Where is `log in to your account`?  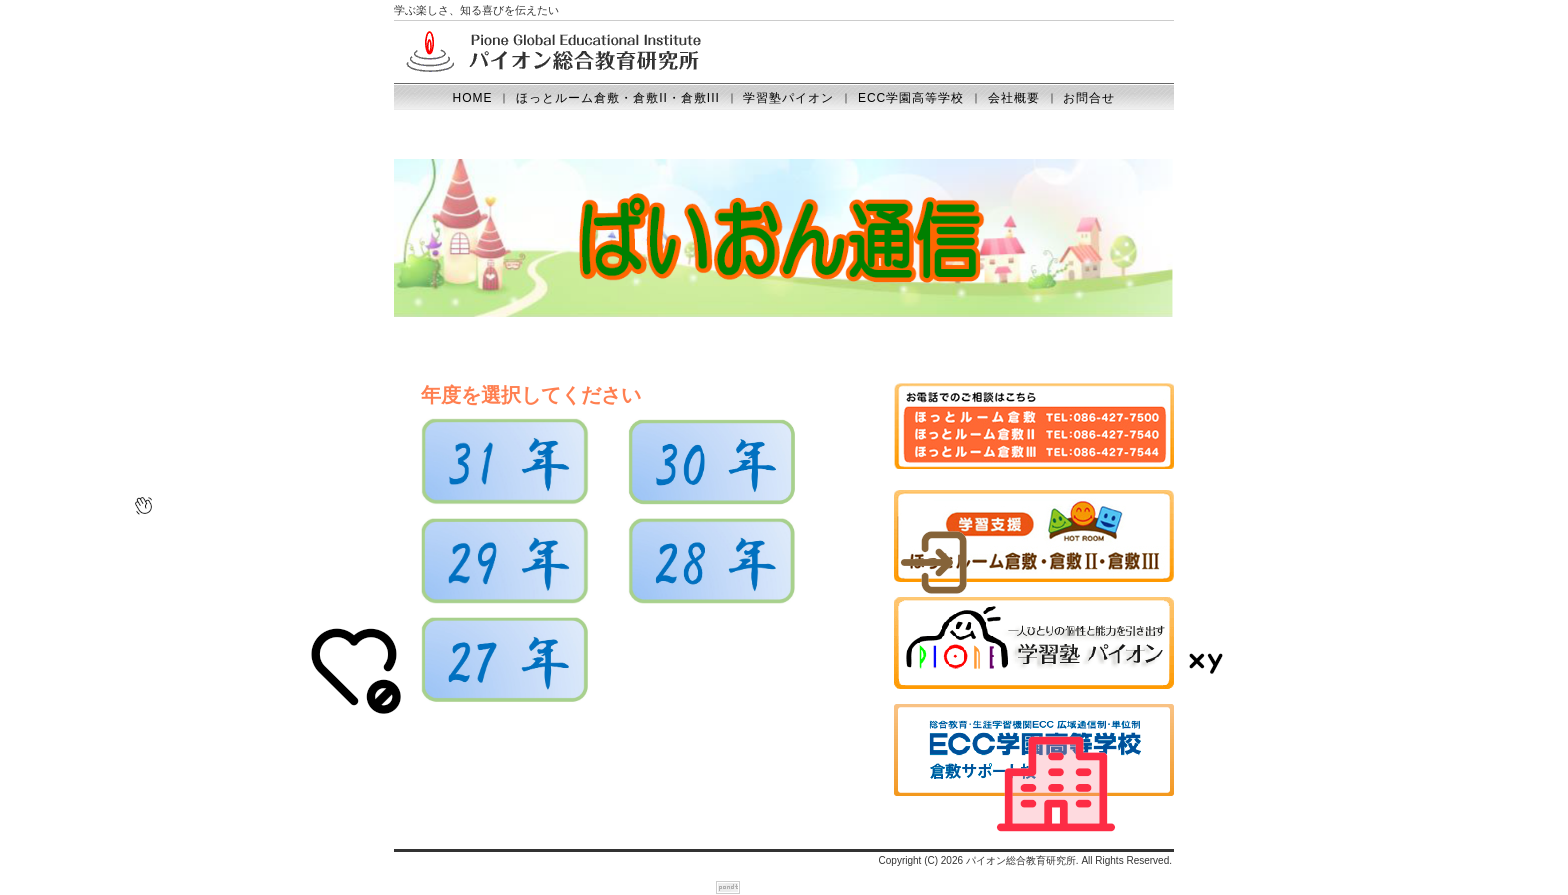 log in to your account is located at coordinates (935, 562).